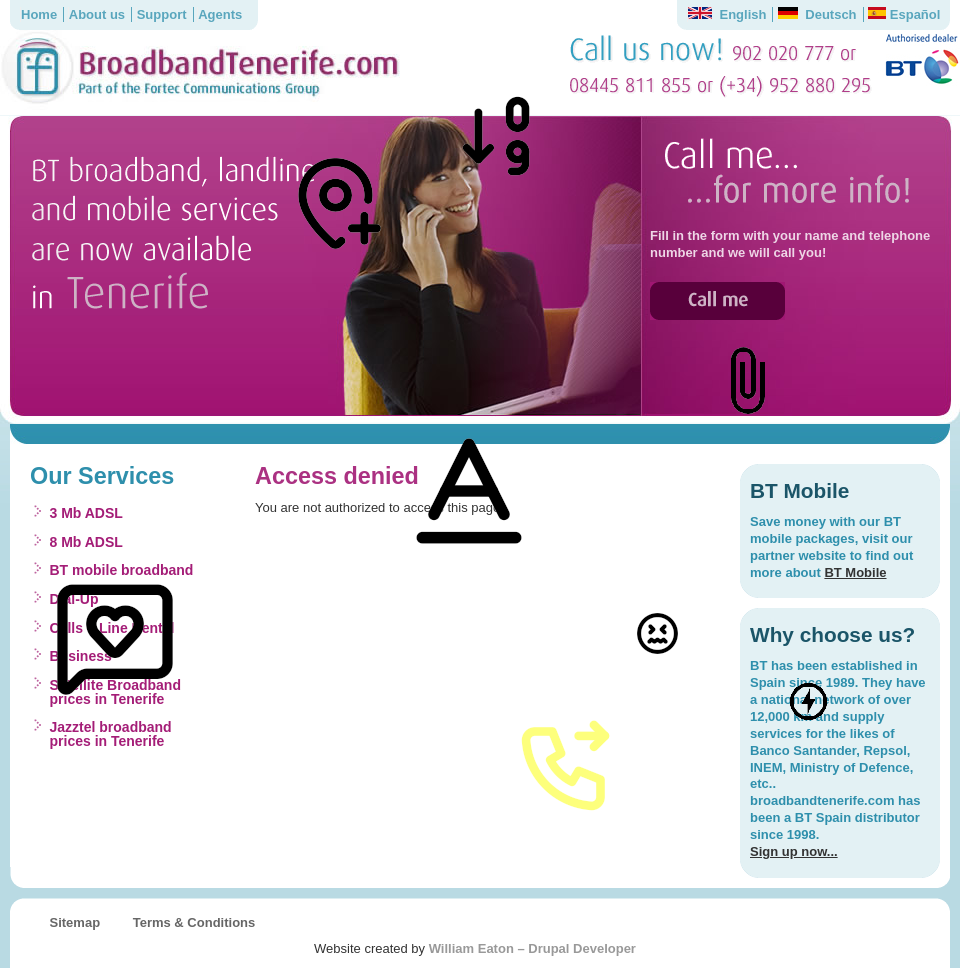 The height and width of the screenshot is (968, 960). Describe the element at coordinates (469, 491) in the screenshot. I see `set text baseline alignment` at that location.